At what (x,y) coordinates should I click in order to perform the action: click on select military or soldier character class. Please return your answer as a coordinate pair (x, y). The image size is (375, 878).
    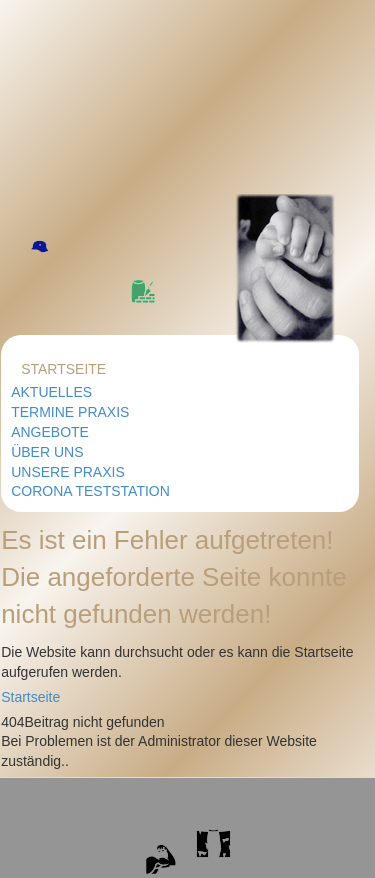
    Looking at the image, I should click on (39, 246).